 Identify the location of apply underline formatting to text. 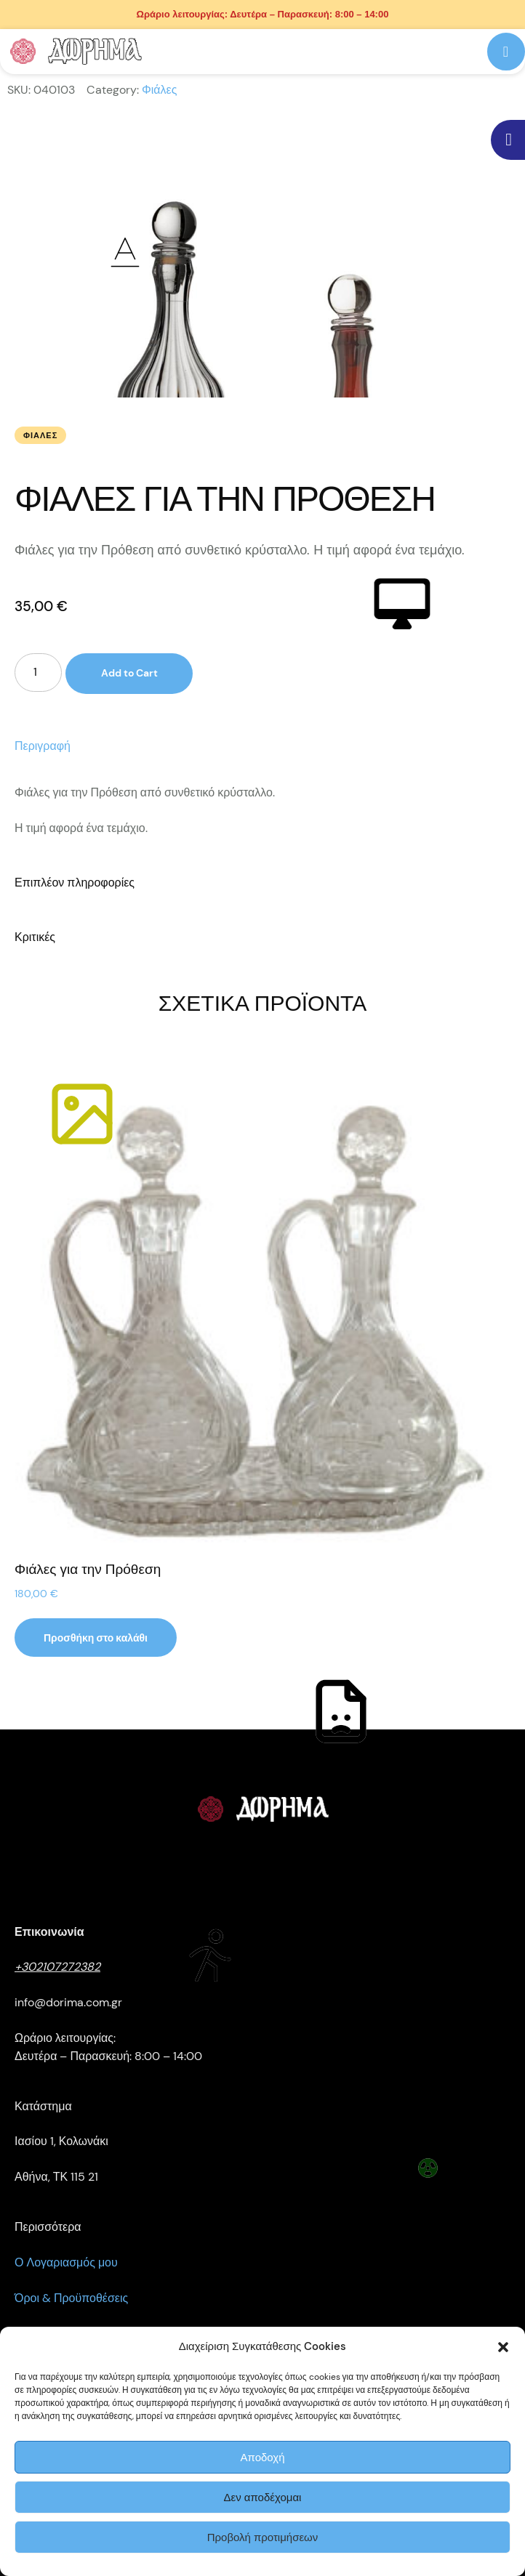
(125, 253).